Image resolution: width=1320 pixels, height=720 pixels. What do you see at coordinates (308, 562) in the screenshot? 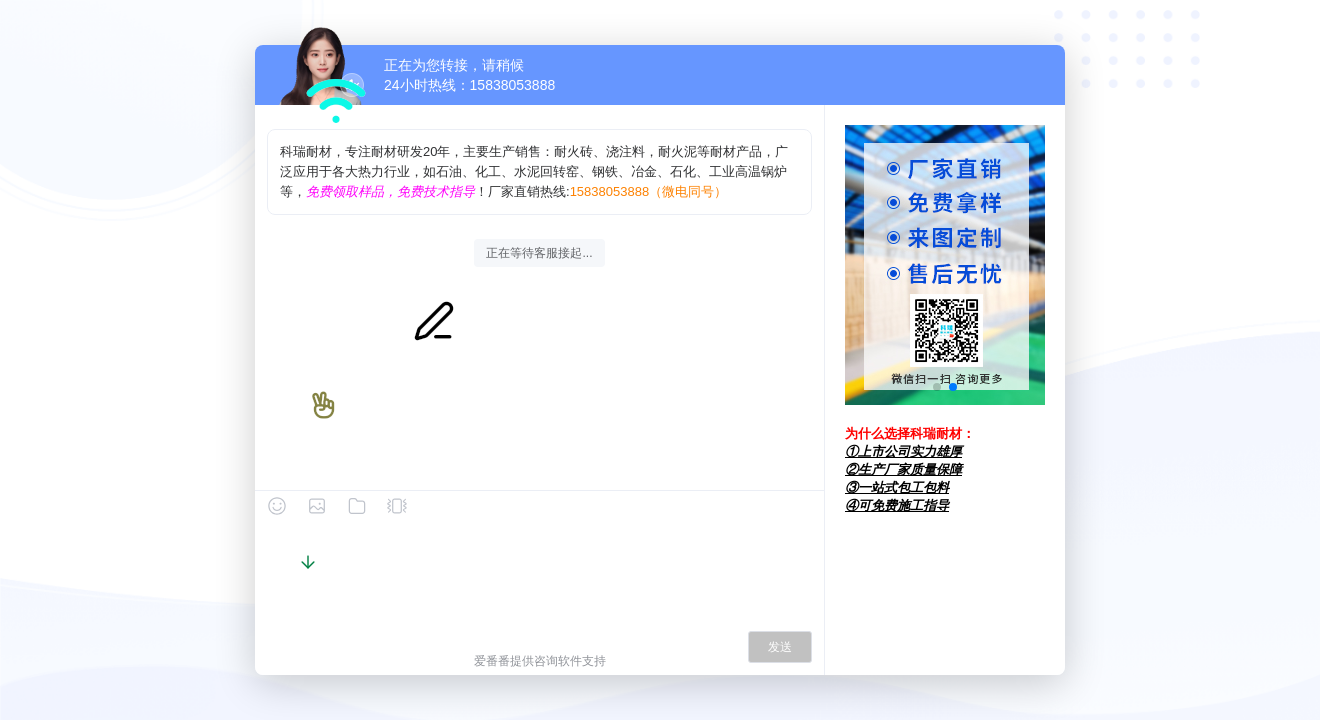
I see `download a file or content` at bounding box center [308, 562].